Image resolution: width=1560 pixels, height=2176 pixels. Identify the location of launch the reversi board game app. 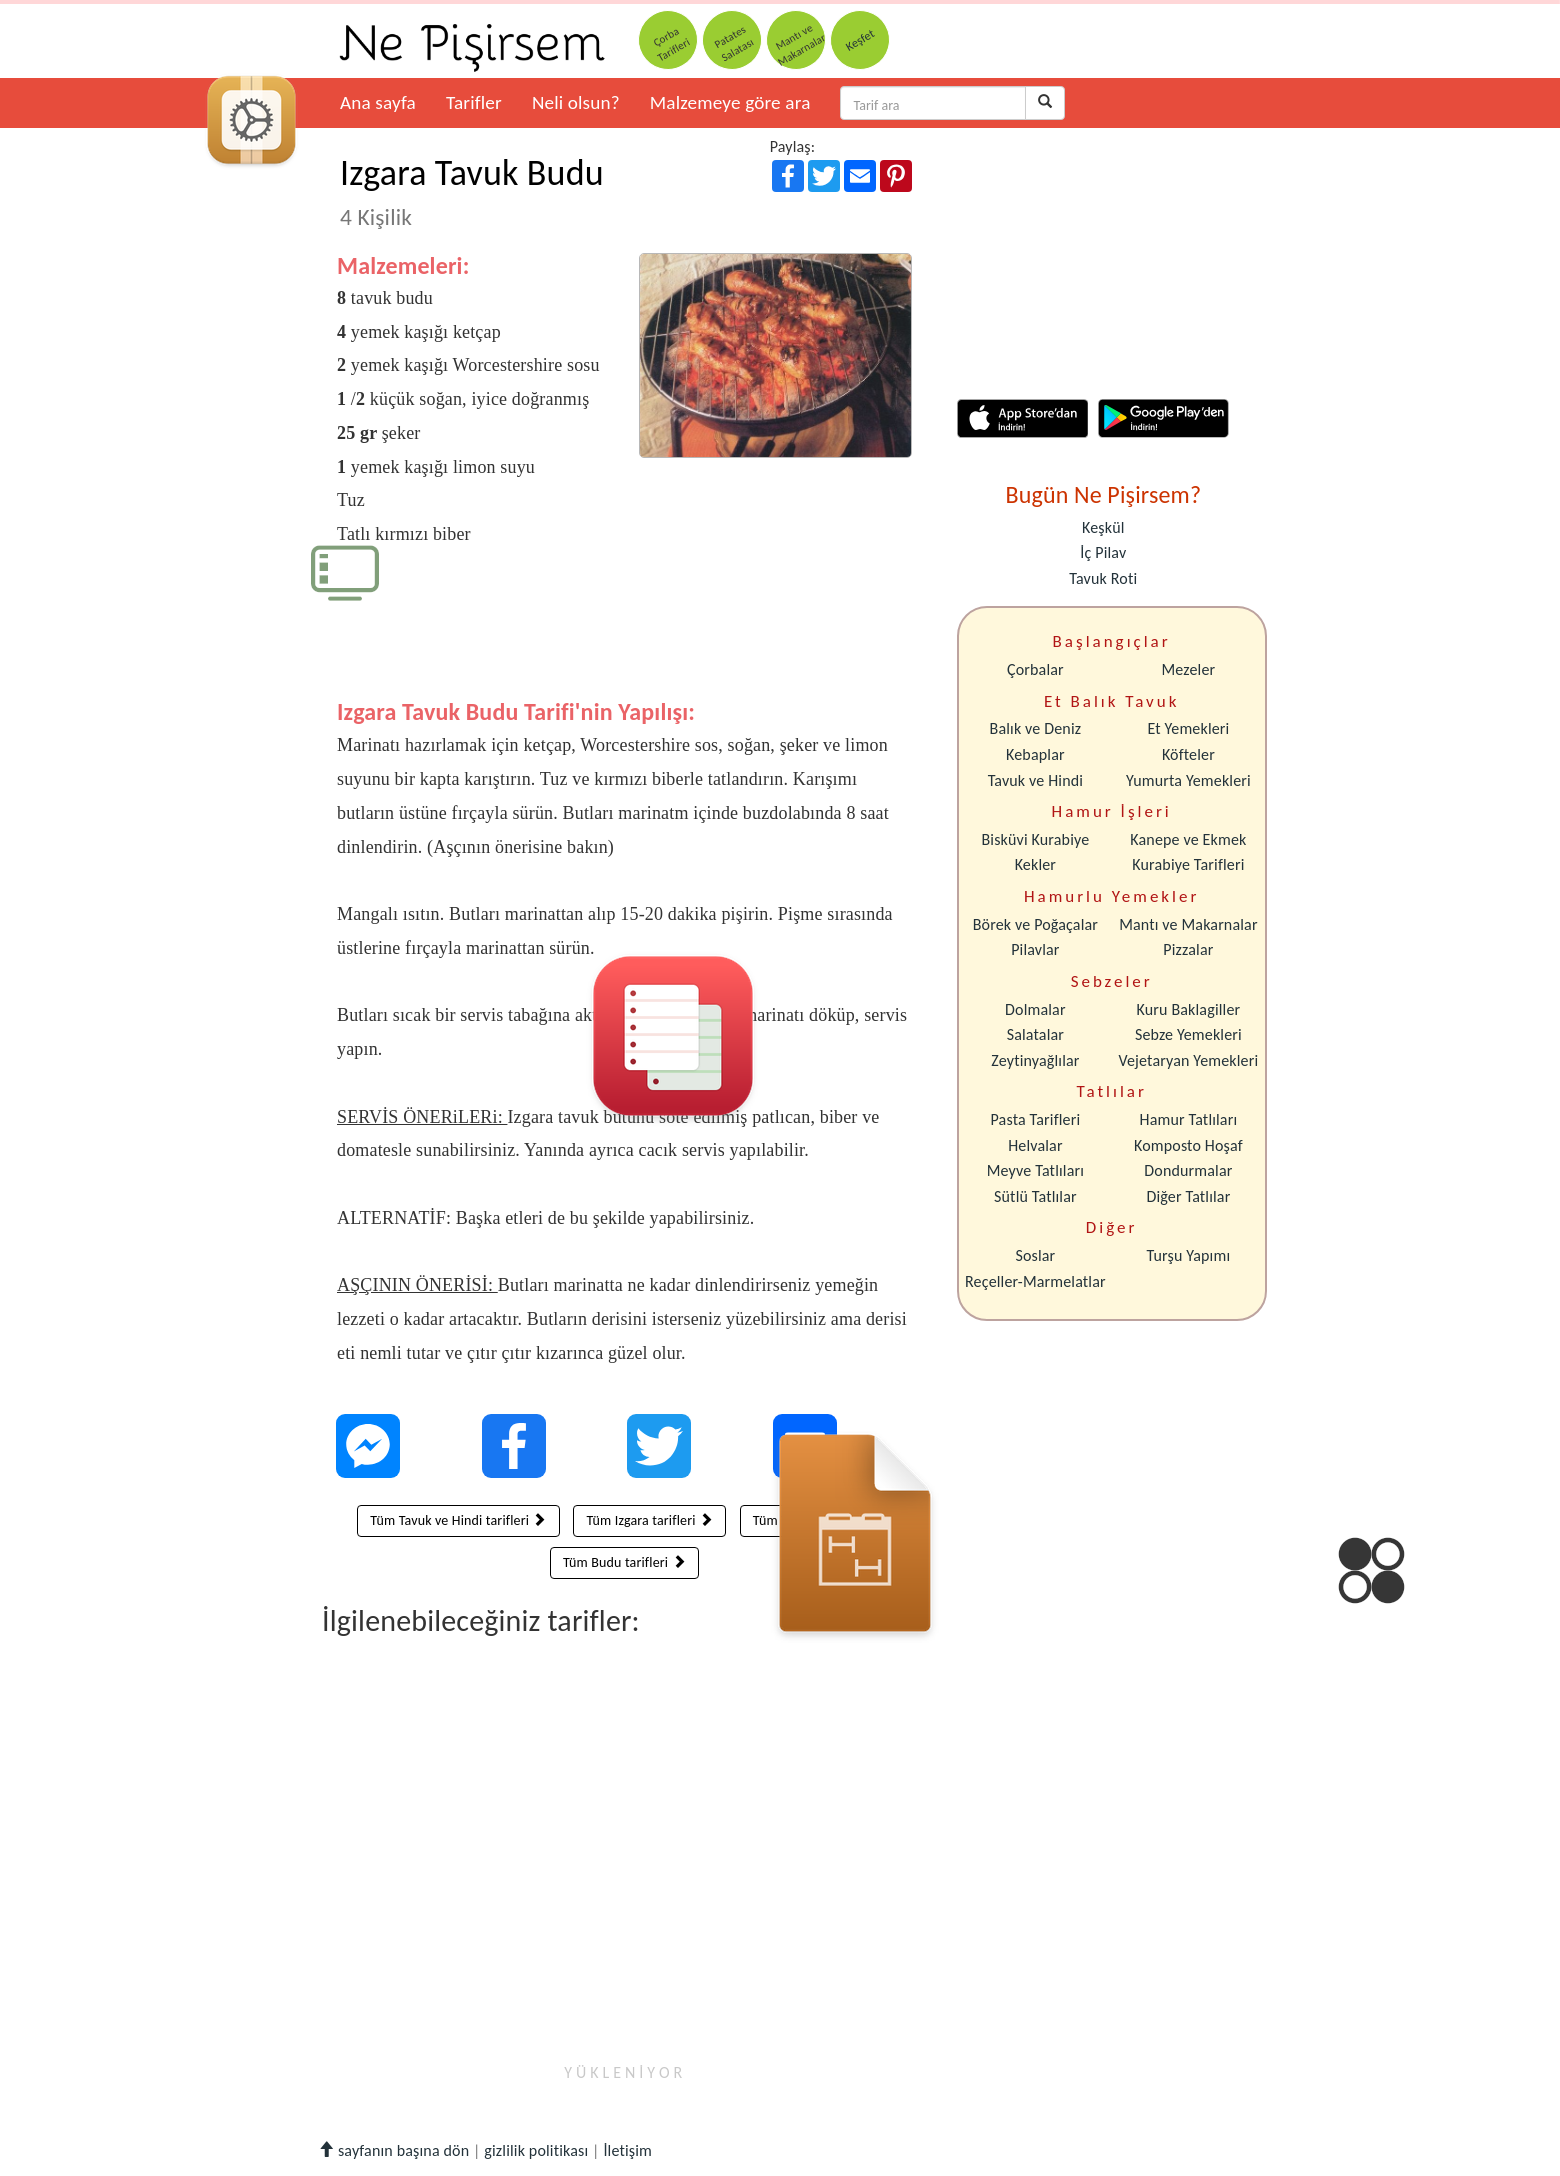
(1371, 1570).